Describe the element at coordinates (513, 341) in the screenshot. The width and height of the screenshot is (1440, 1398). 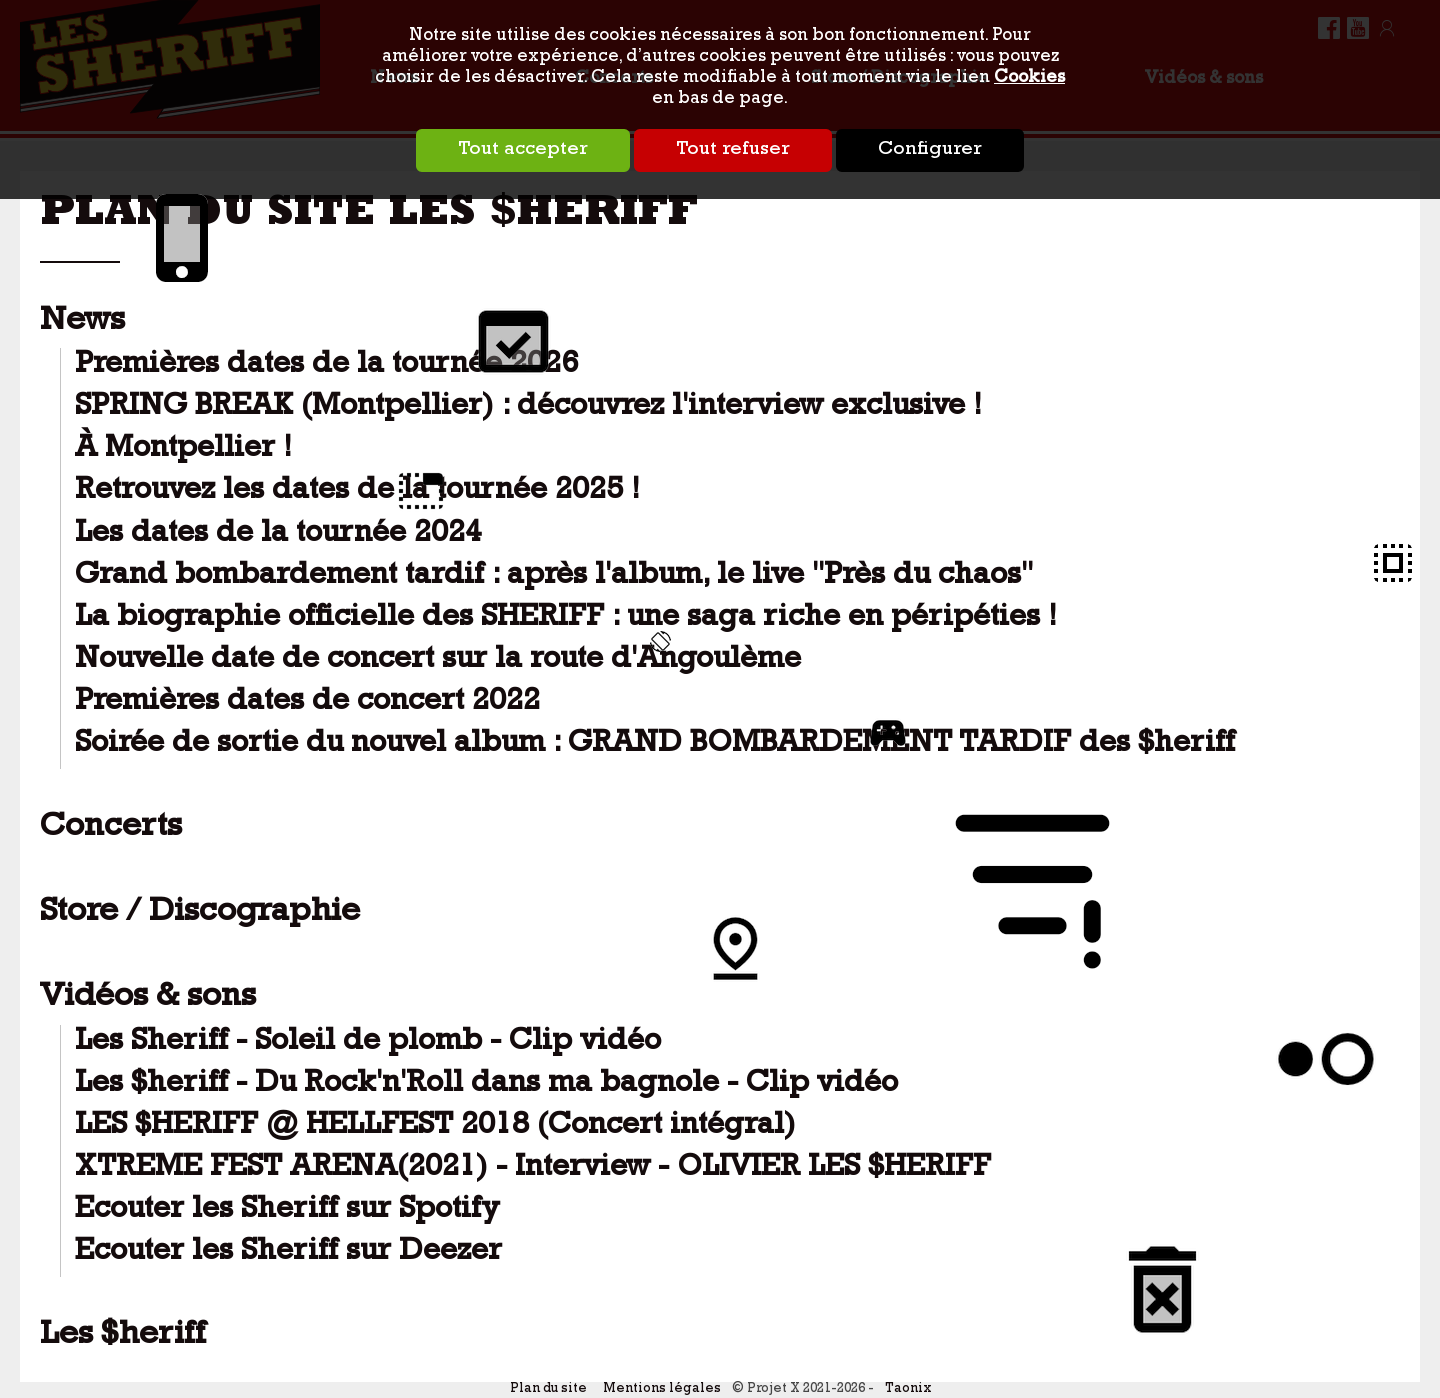
I see `indicates a verified domain or website` at that location.